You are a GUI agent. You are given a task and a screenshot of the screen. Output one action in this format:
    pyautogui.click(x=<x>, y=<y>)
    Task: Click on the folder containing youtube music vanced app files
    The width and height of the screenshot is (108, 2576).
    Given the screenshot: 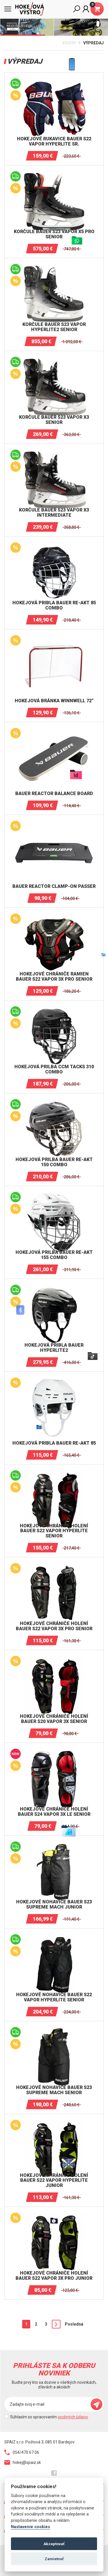 What is the action you would take?
    pyautogui.click(x=54, y=2221)
    